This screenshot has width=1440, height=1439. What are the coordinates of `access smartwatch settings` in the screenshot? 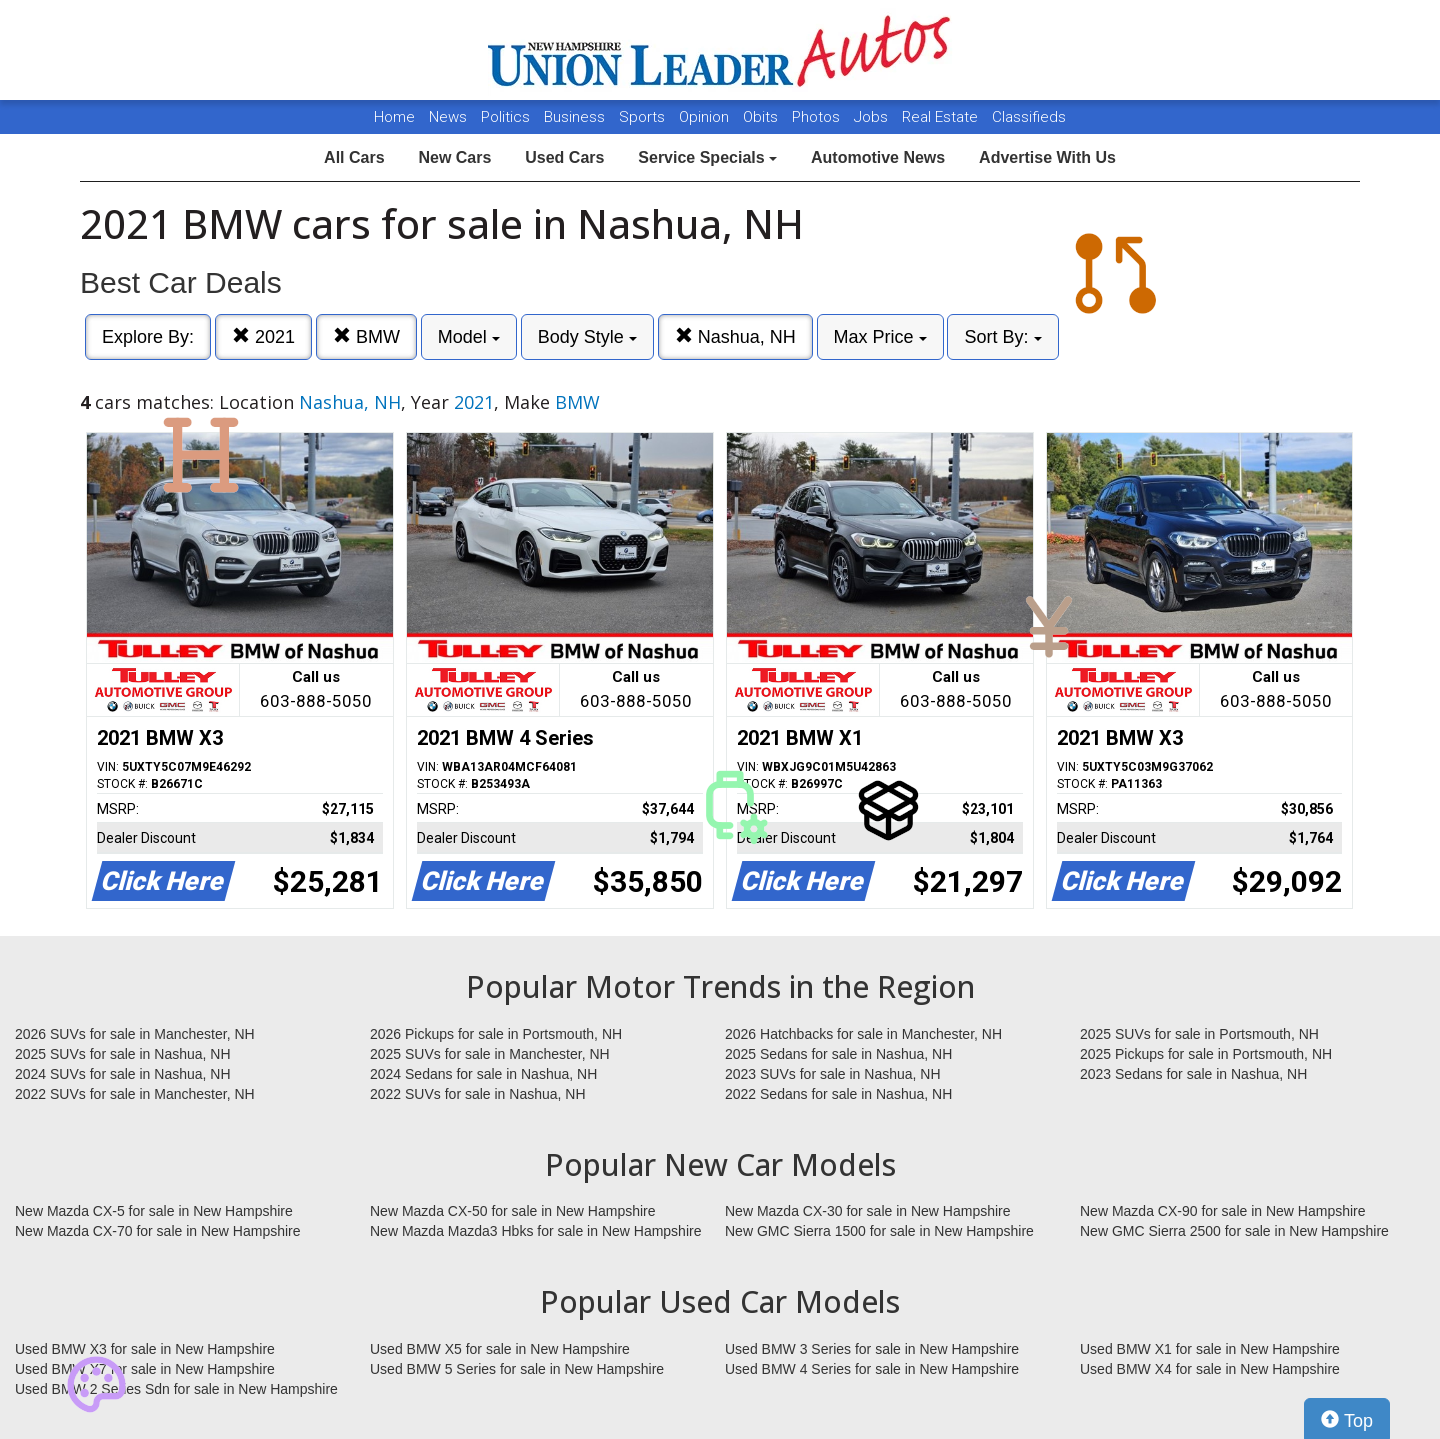 It's located at (730, 805).